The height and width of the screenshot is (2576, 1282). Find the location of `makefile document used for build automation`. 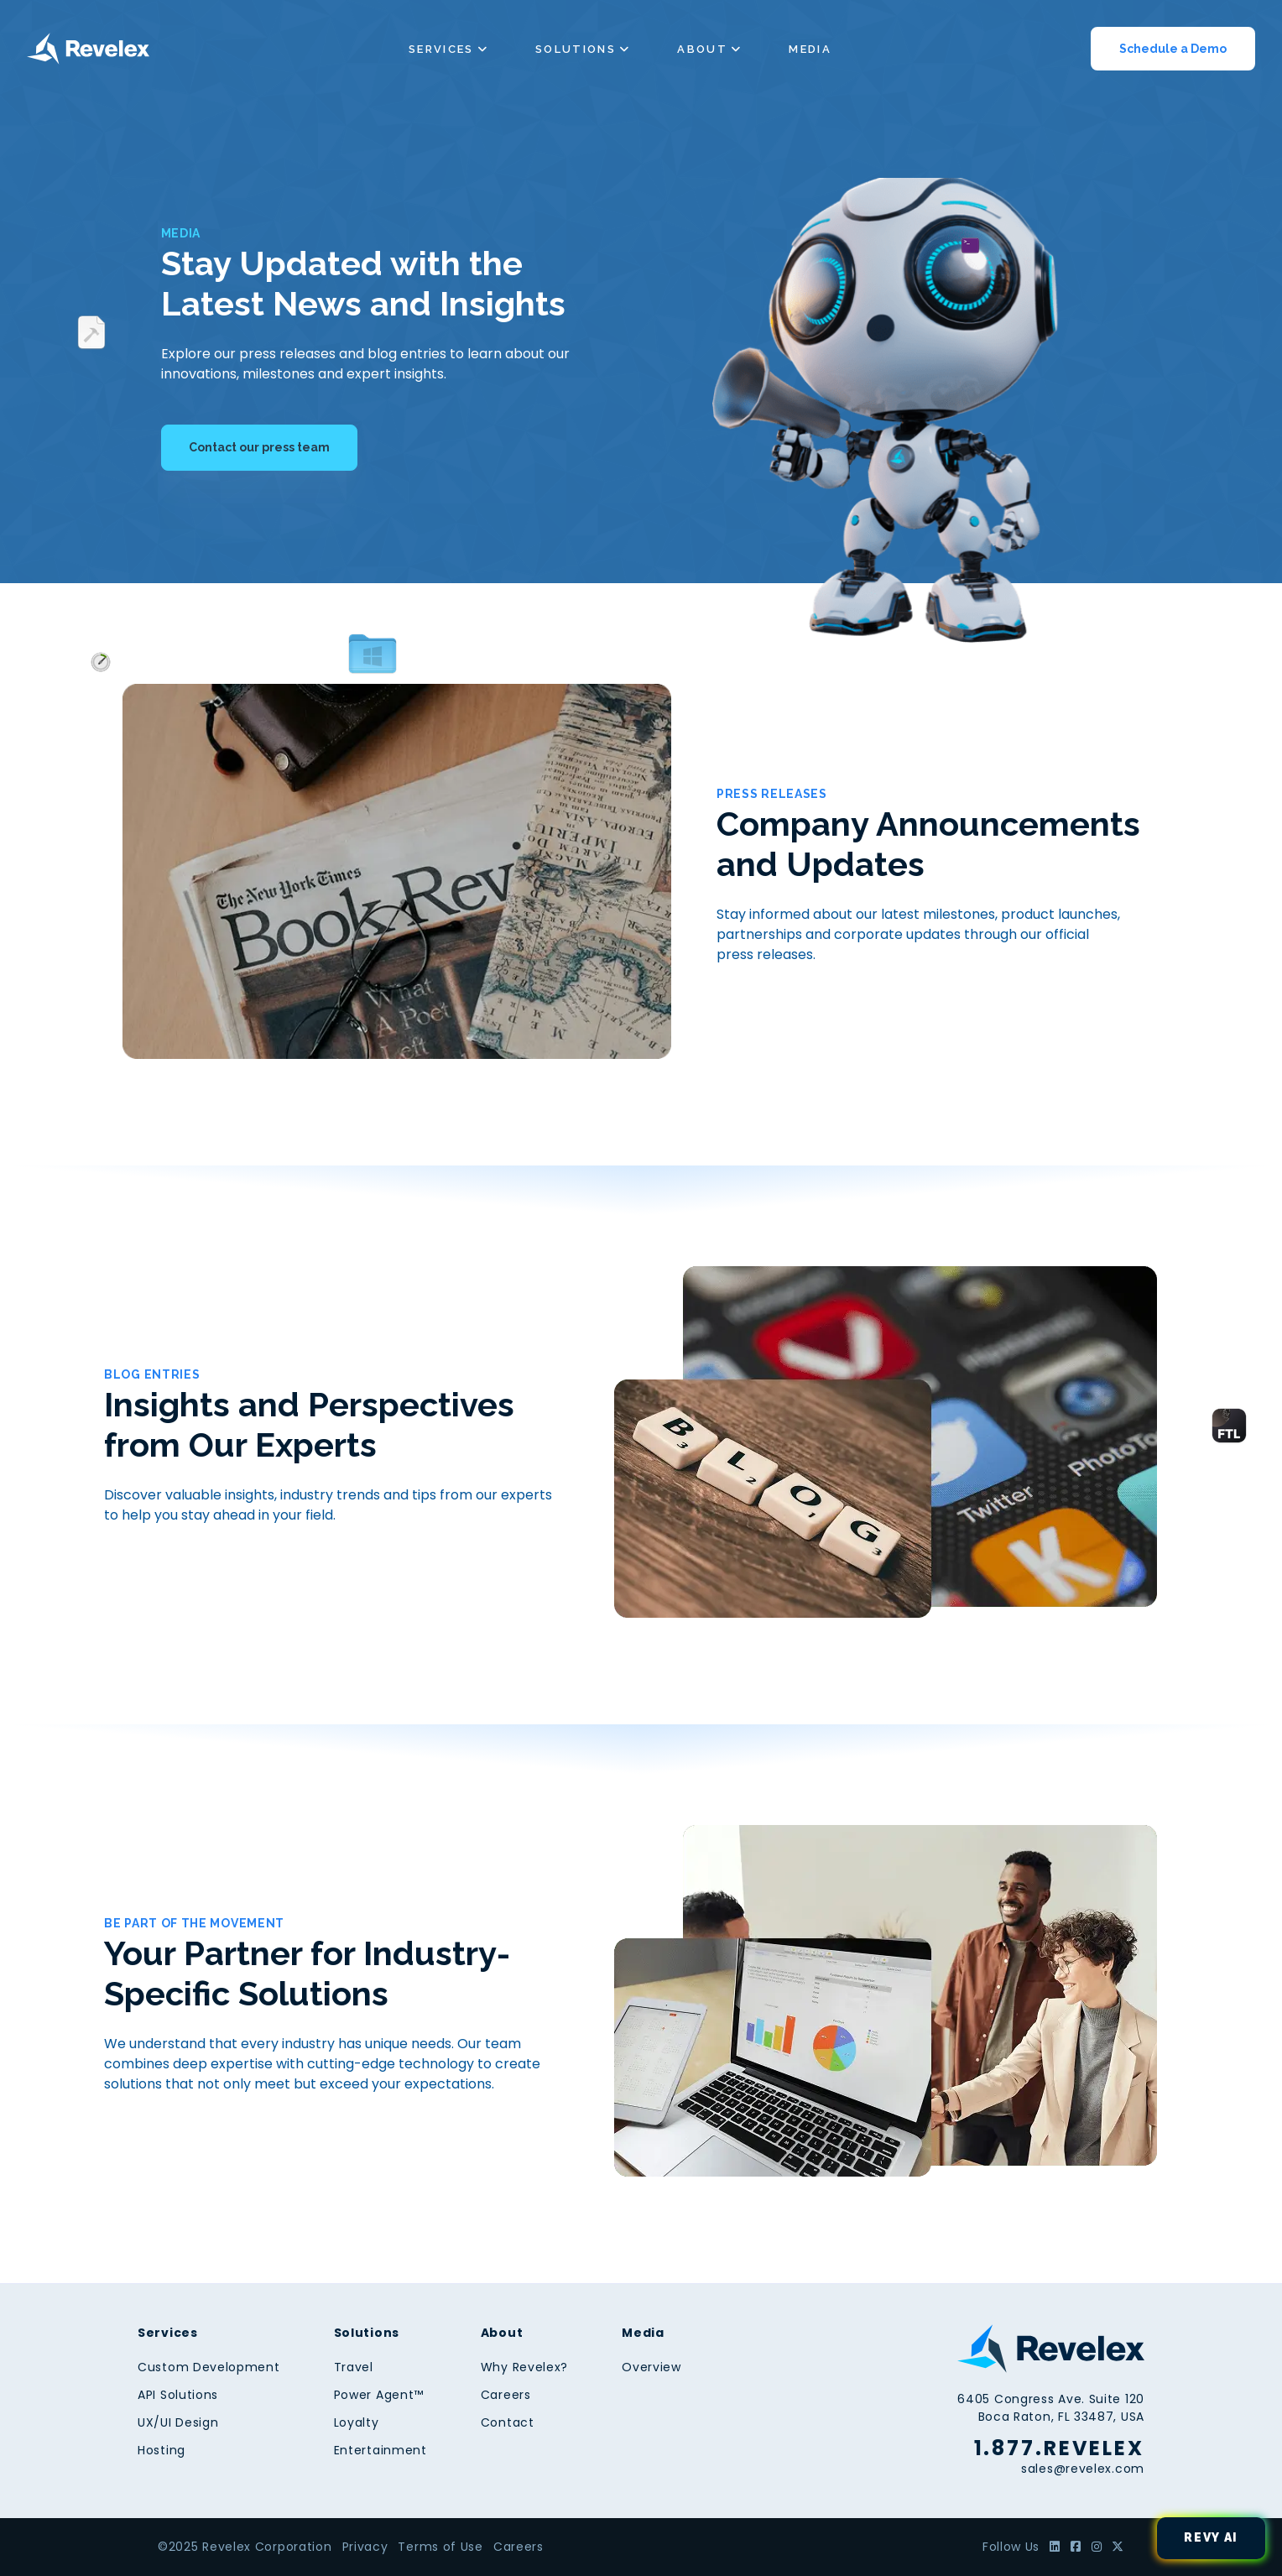

makefile document used for build automation is located at coordinates (91, 332).